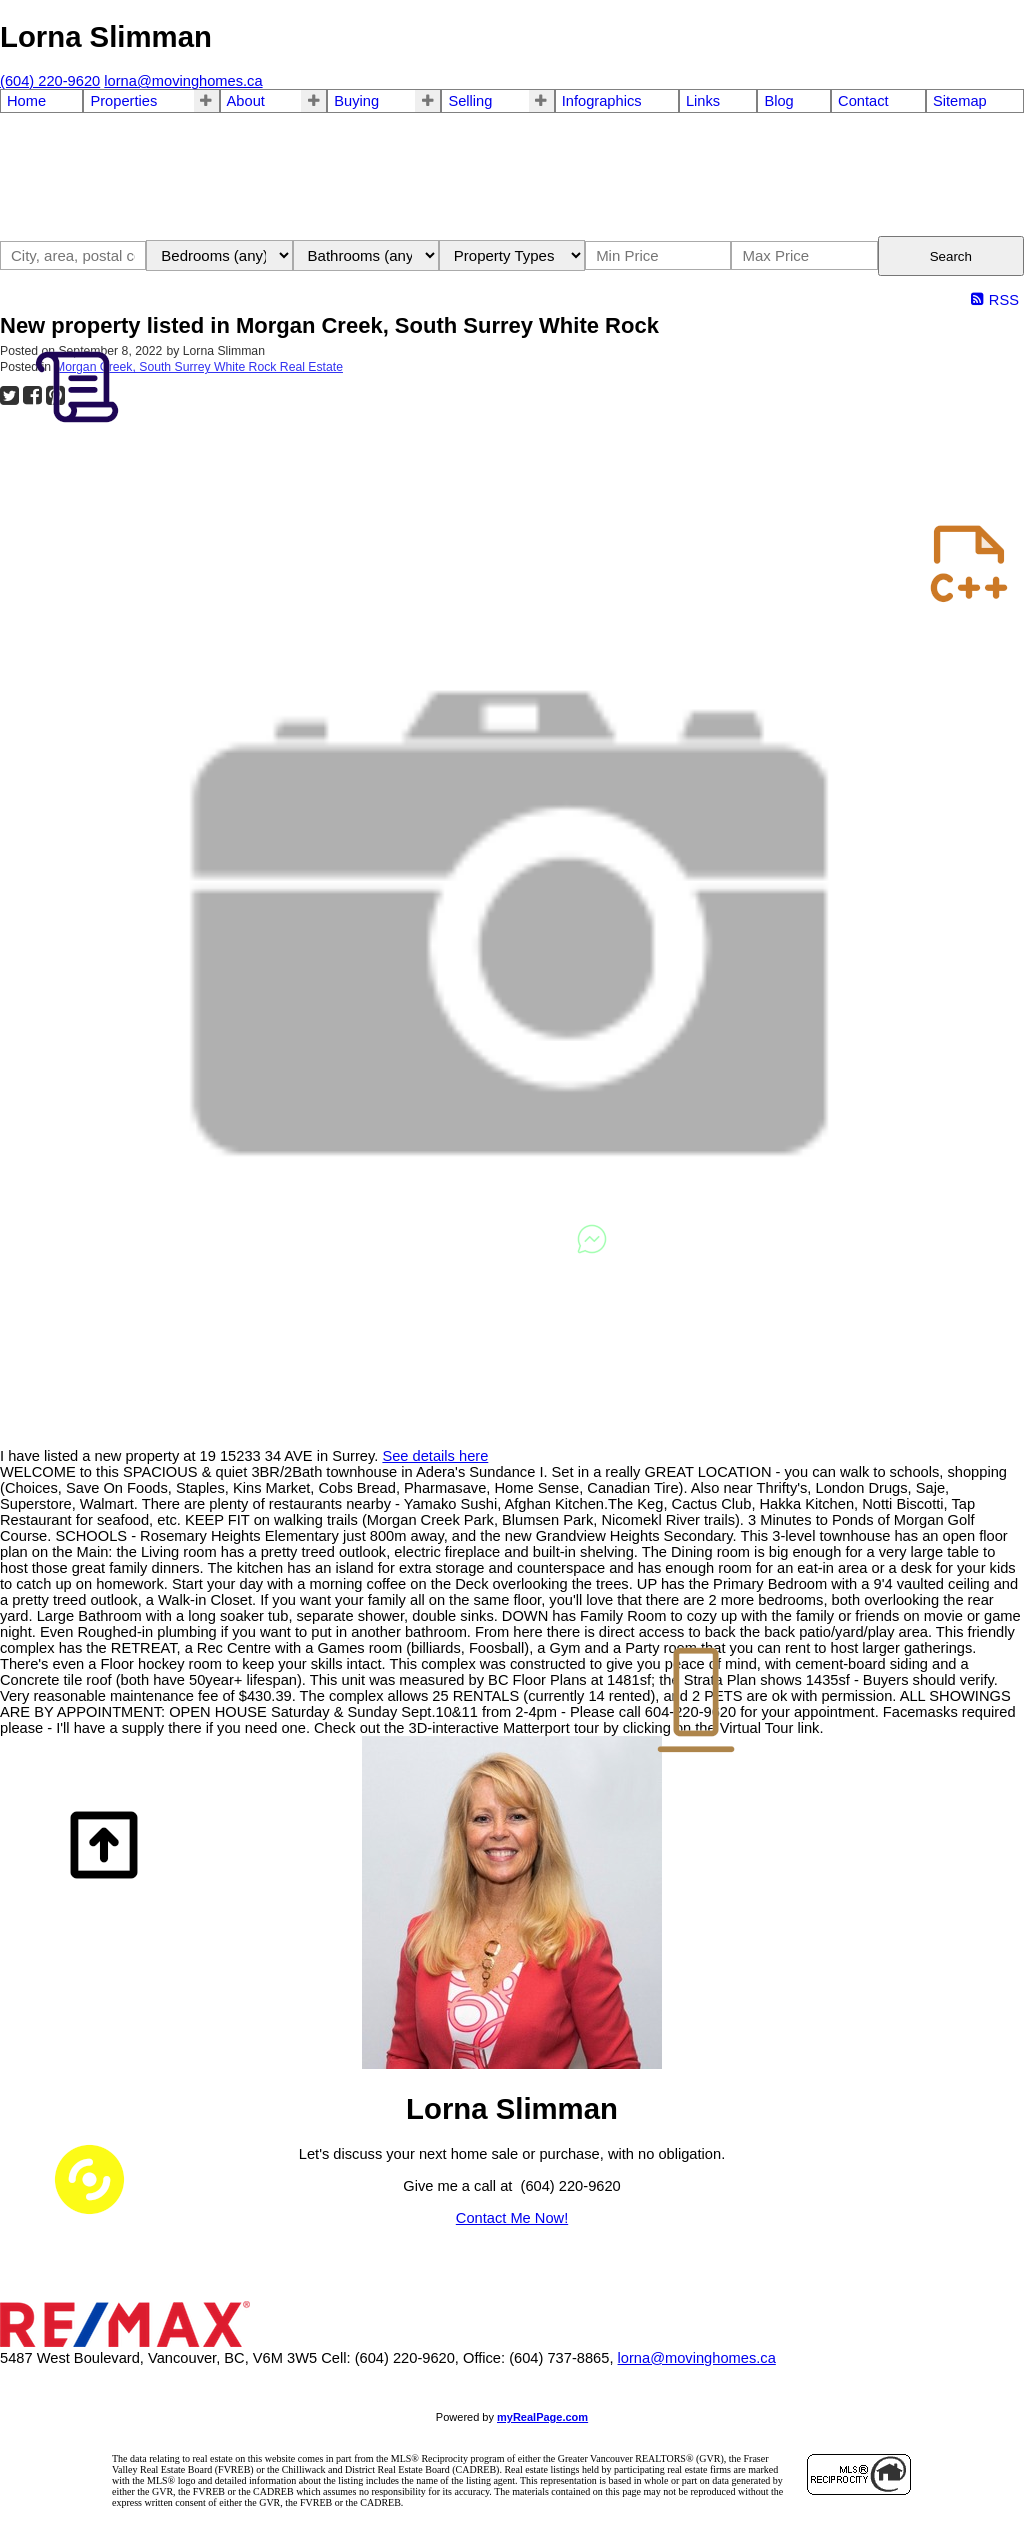 Image resolution: width=1024 pixels, height=2528 pixels. Describe the element at coordinates (592, 1239) in the screenshot. I see `open Facebook Messenger` at that location.